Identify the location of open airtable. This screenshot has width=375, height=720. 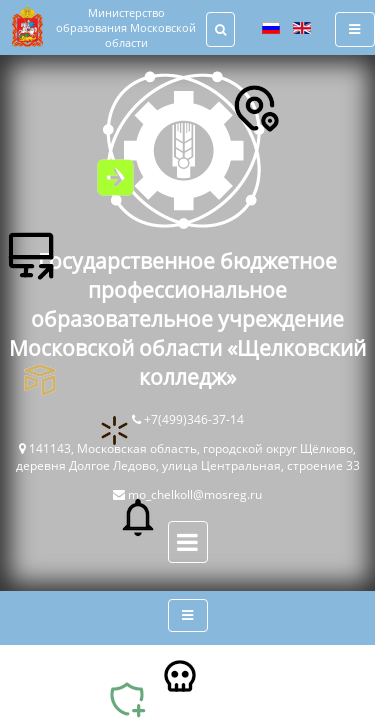
(40, 380).